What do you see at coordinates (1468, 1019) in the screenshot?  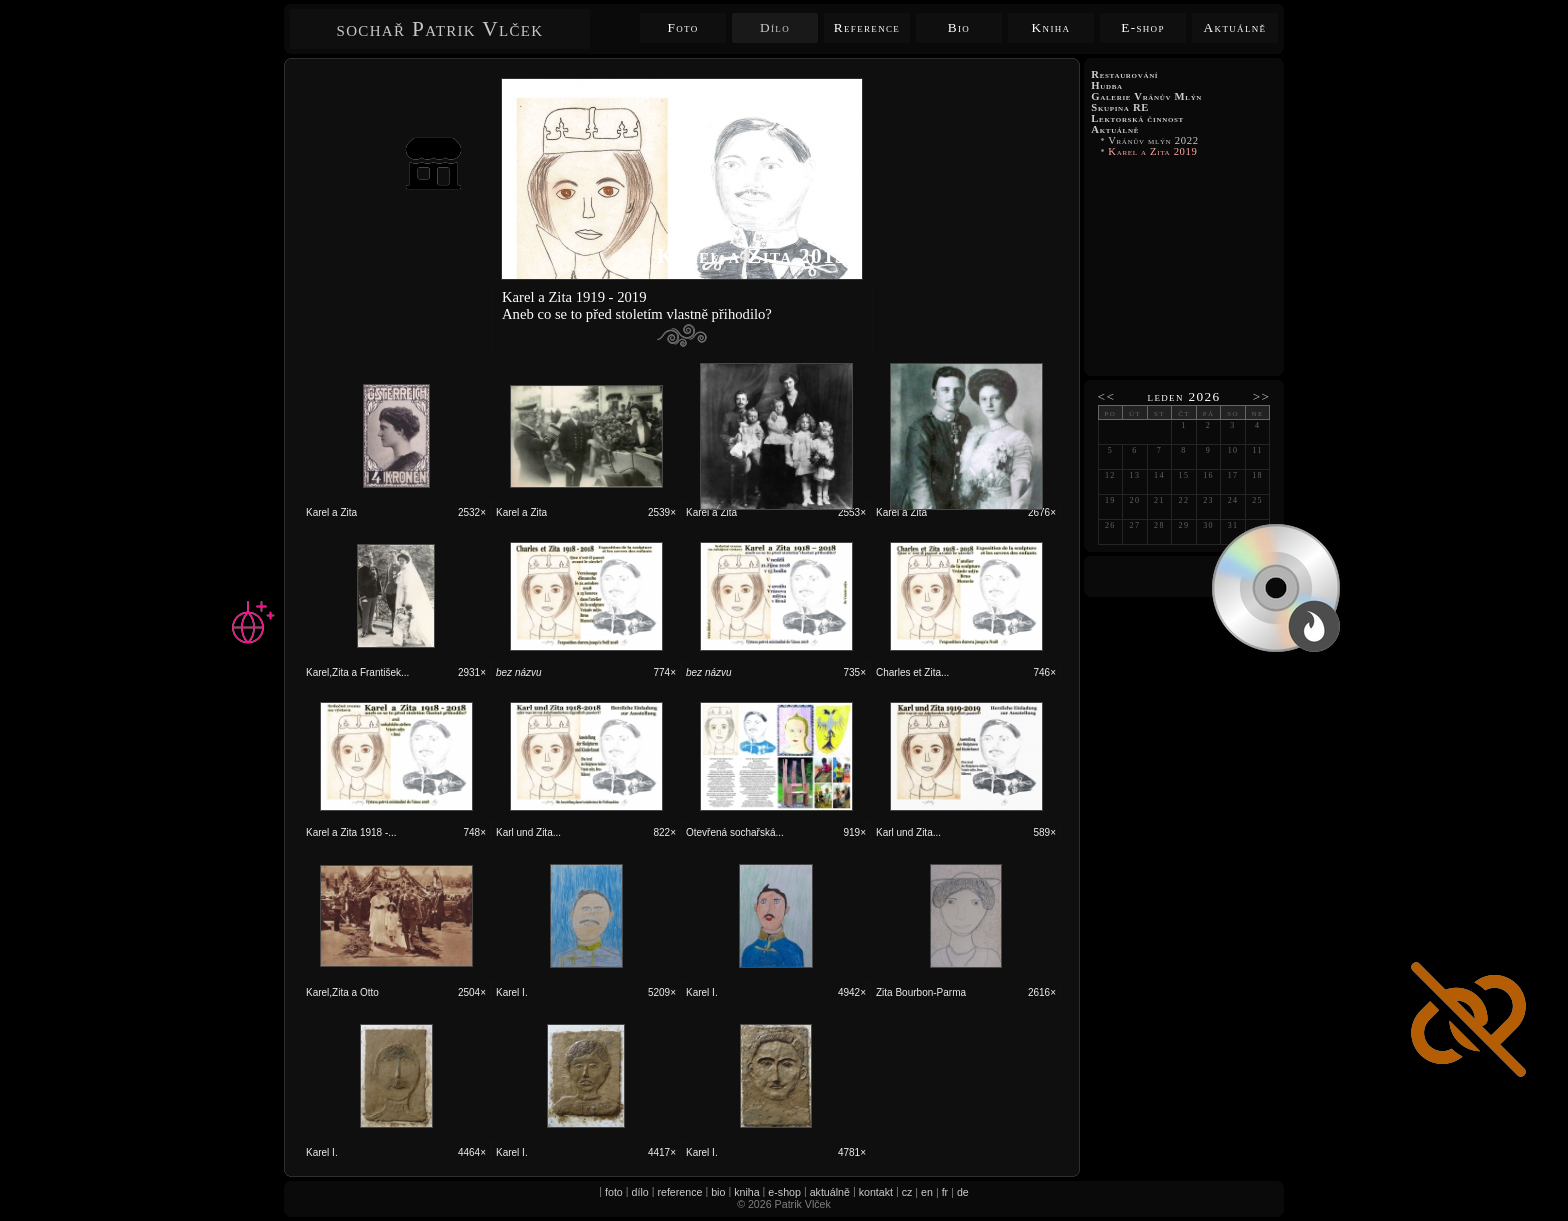 I see `indicates a broken or invalid link` at bounding box center [1468, 1019].